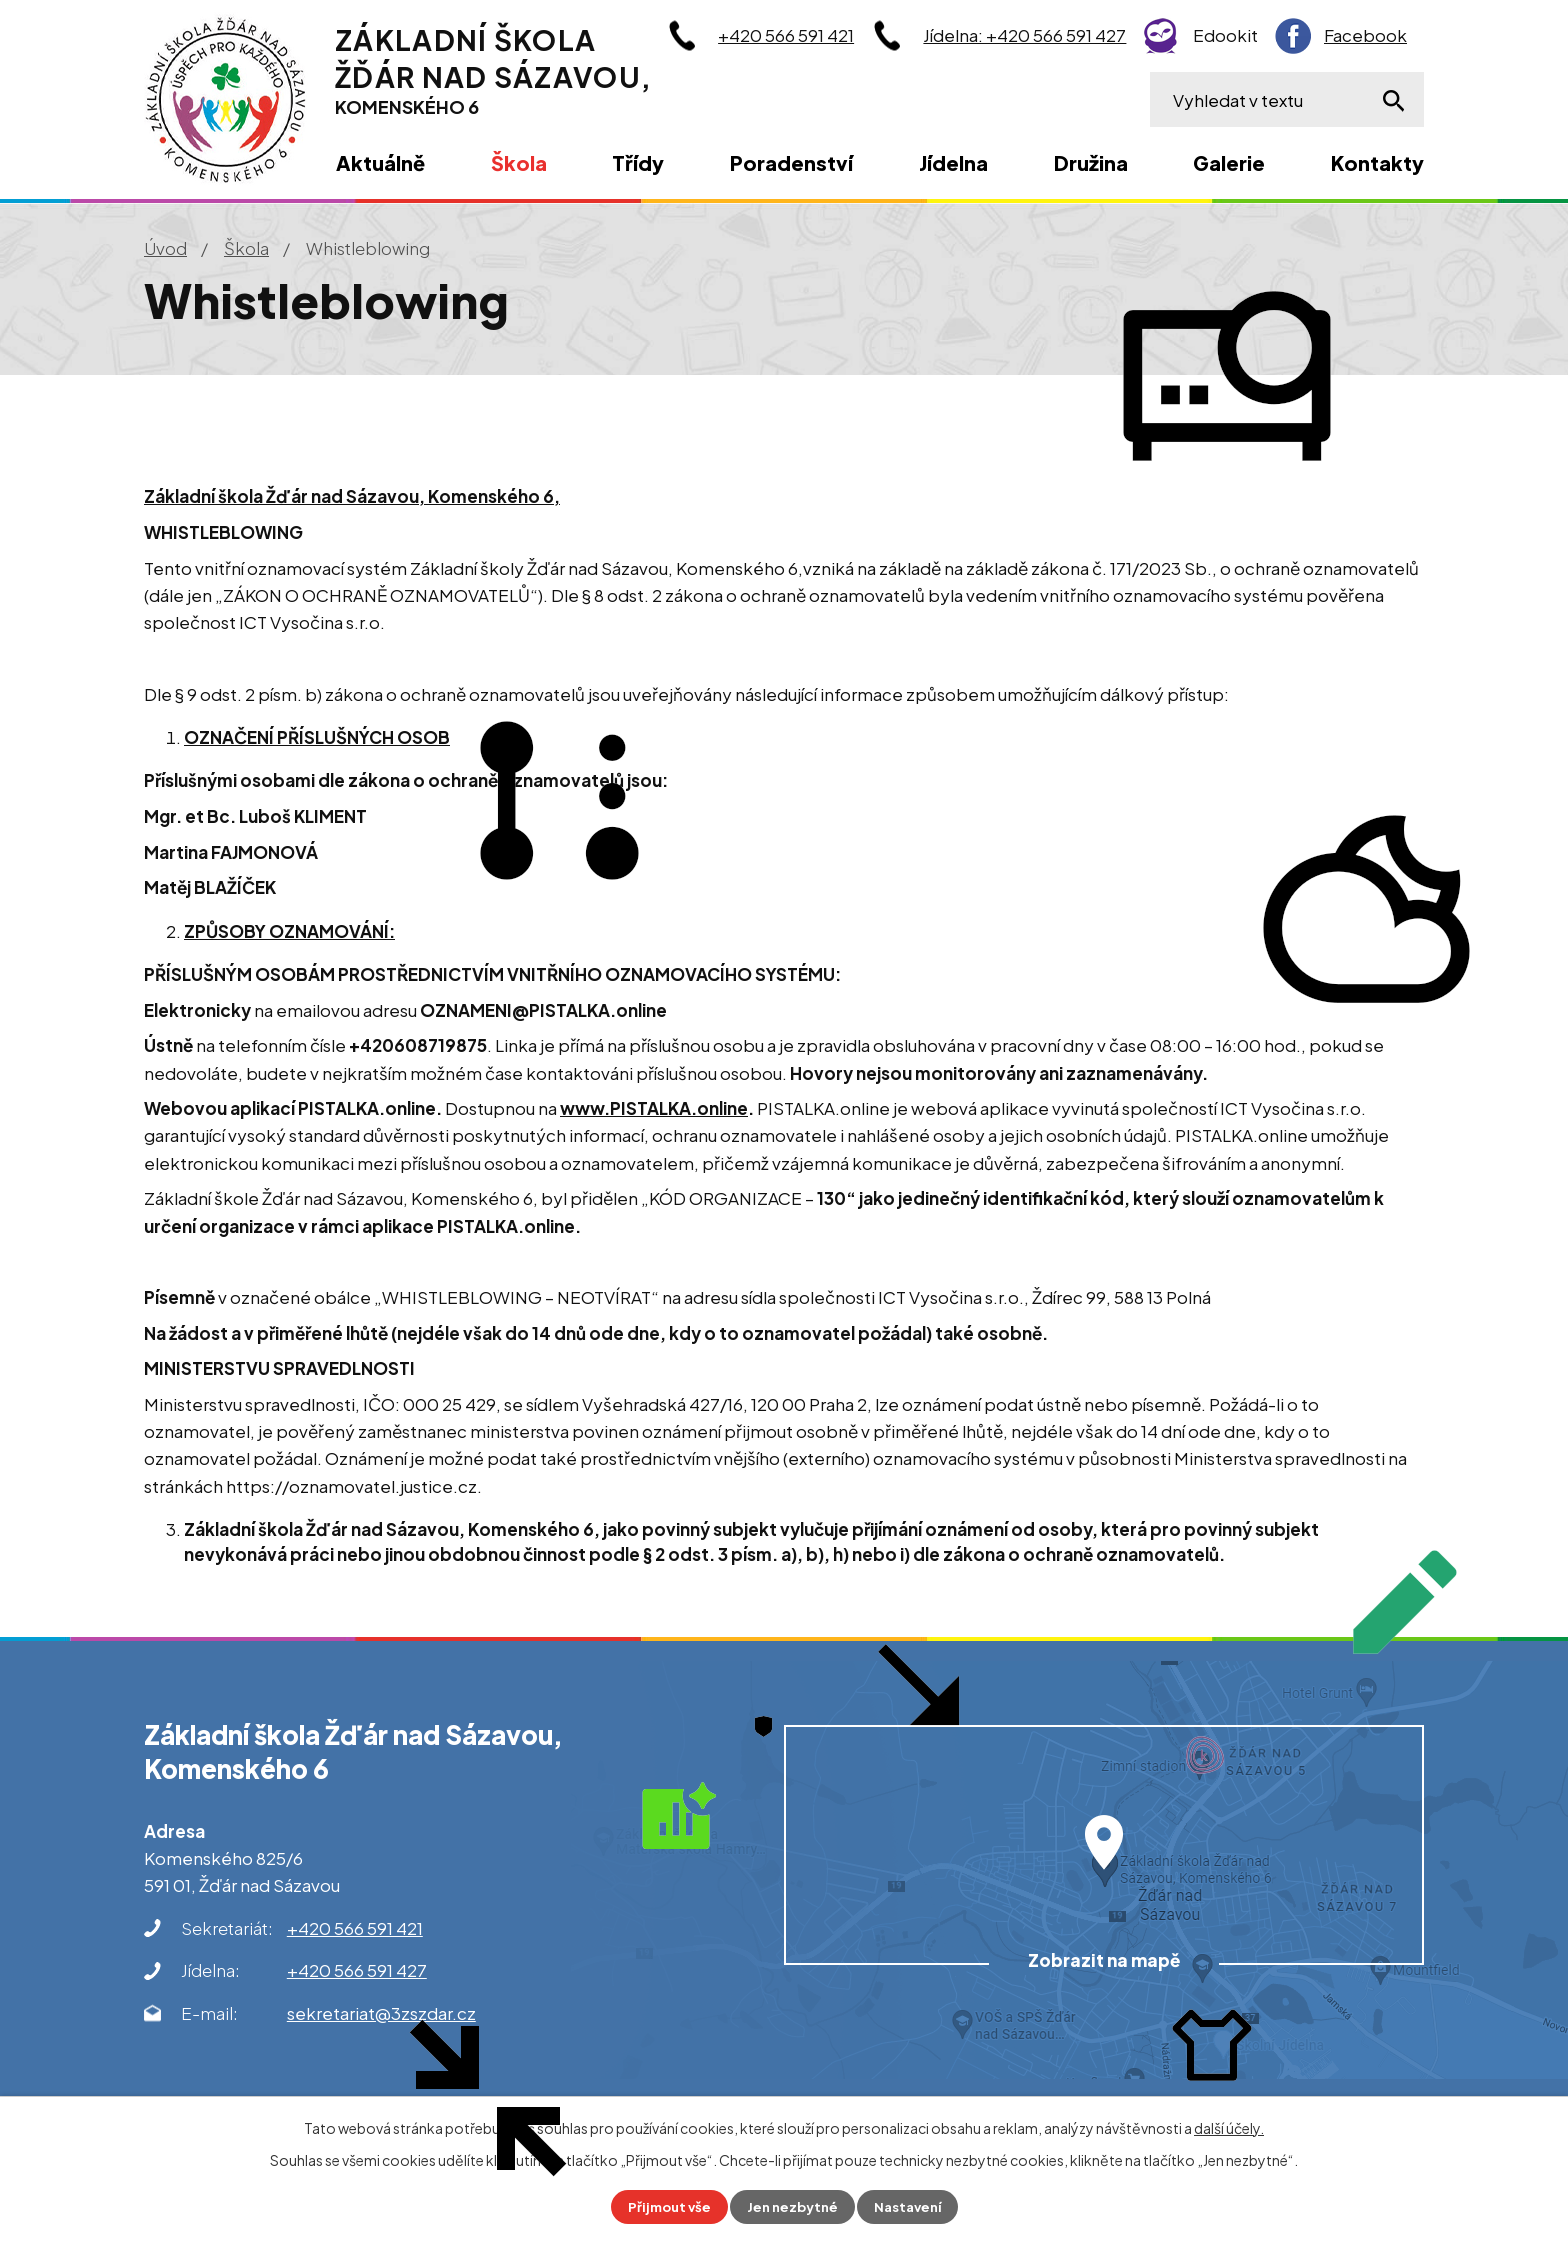 This screenshot has height=2242, width=1568. Describe the element at coordinates (763, 1726) in the screenshot. I see `indicates secure or protected status` at that location.